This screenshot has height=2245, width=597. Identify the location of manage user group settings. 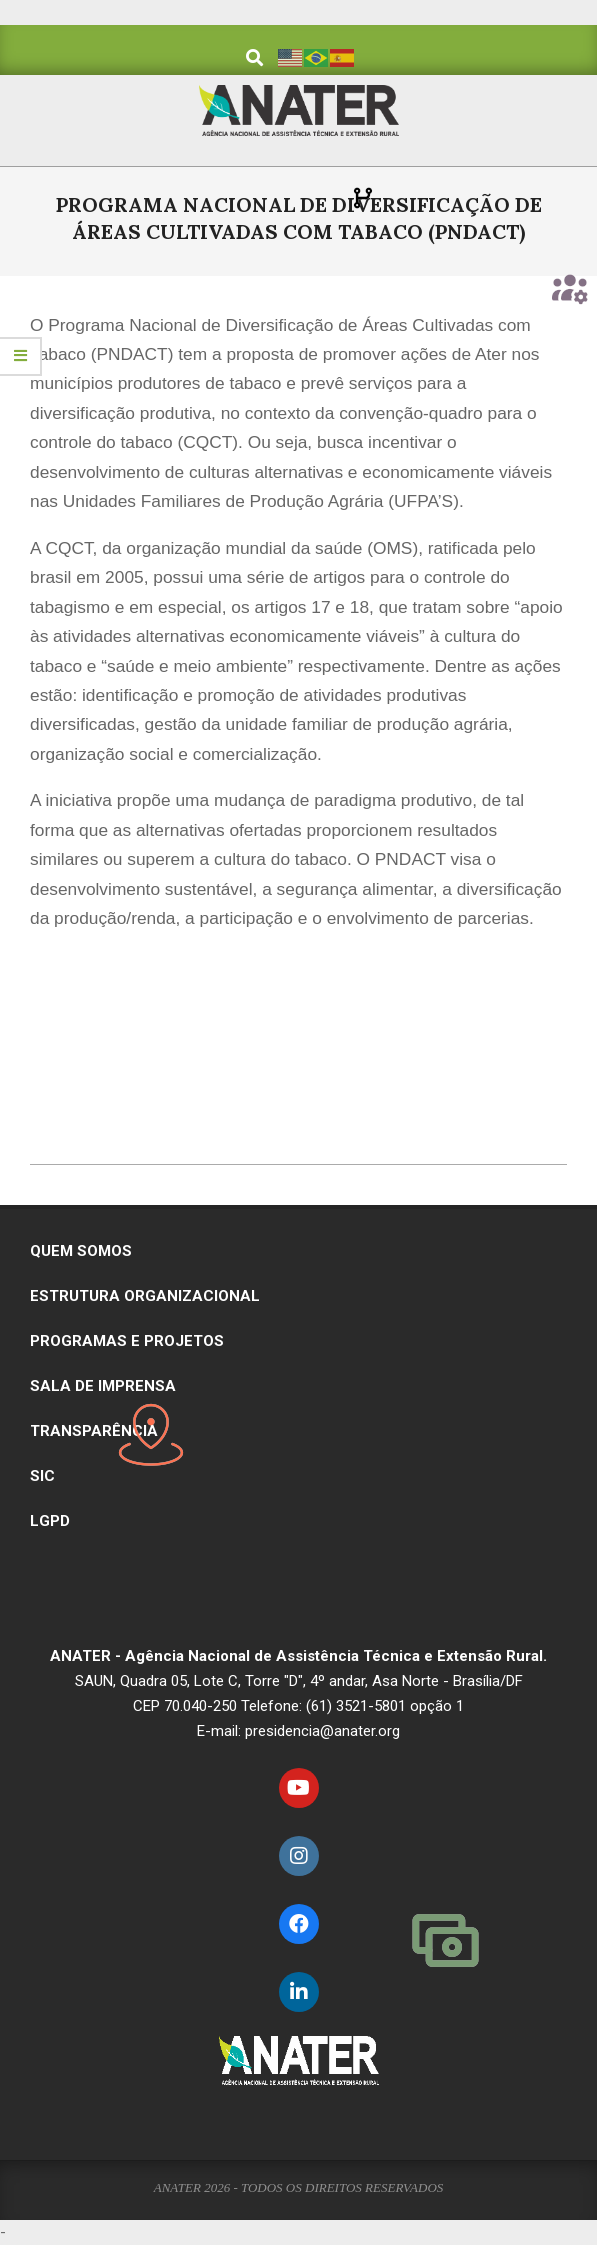
(570, 288).